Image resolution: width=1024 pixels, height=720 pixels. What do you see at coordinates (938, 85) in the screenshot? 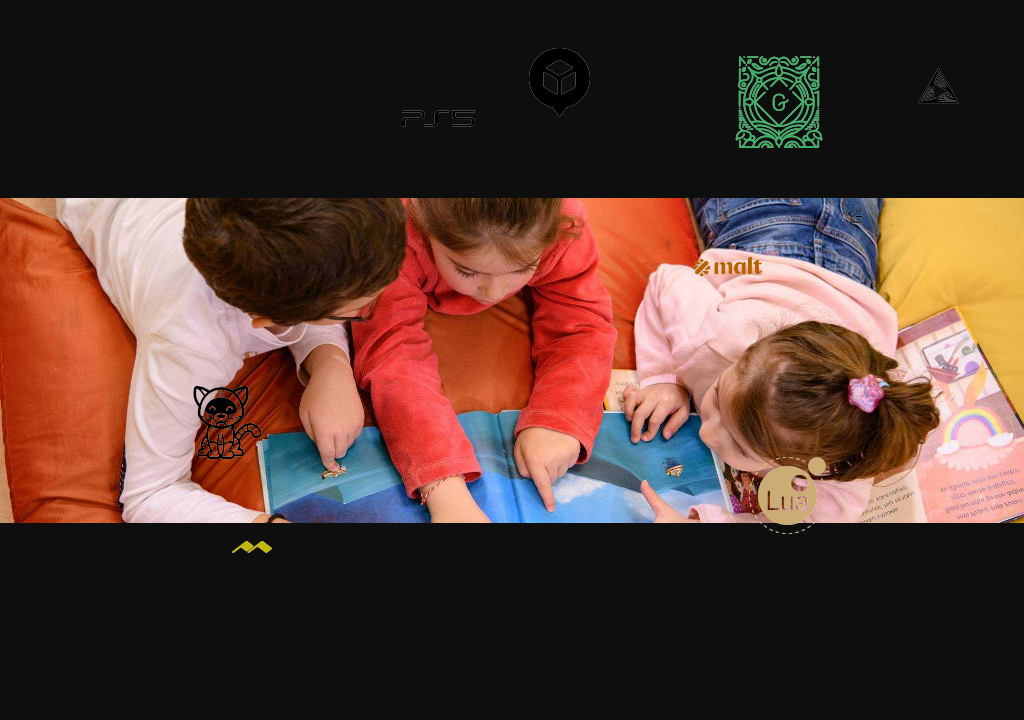
I see `open KNIME analytics platform` at bounding box center [938, 85].